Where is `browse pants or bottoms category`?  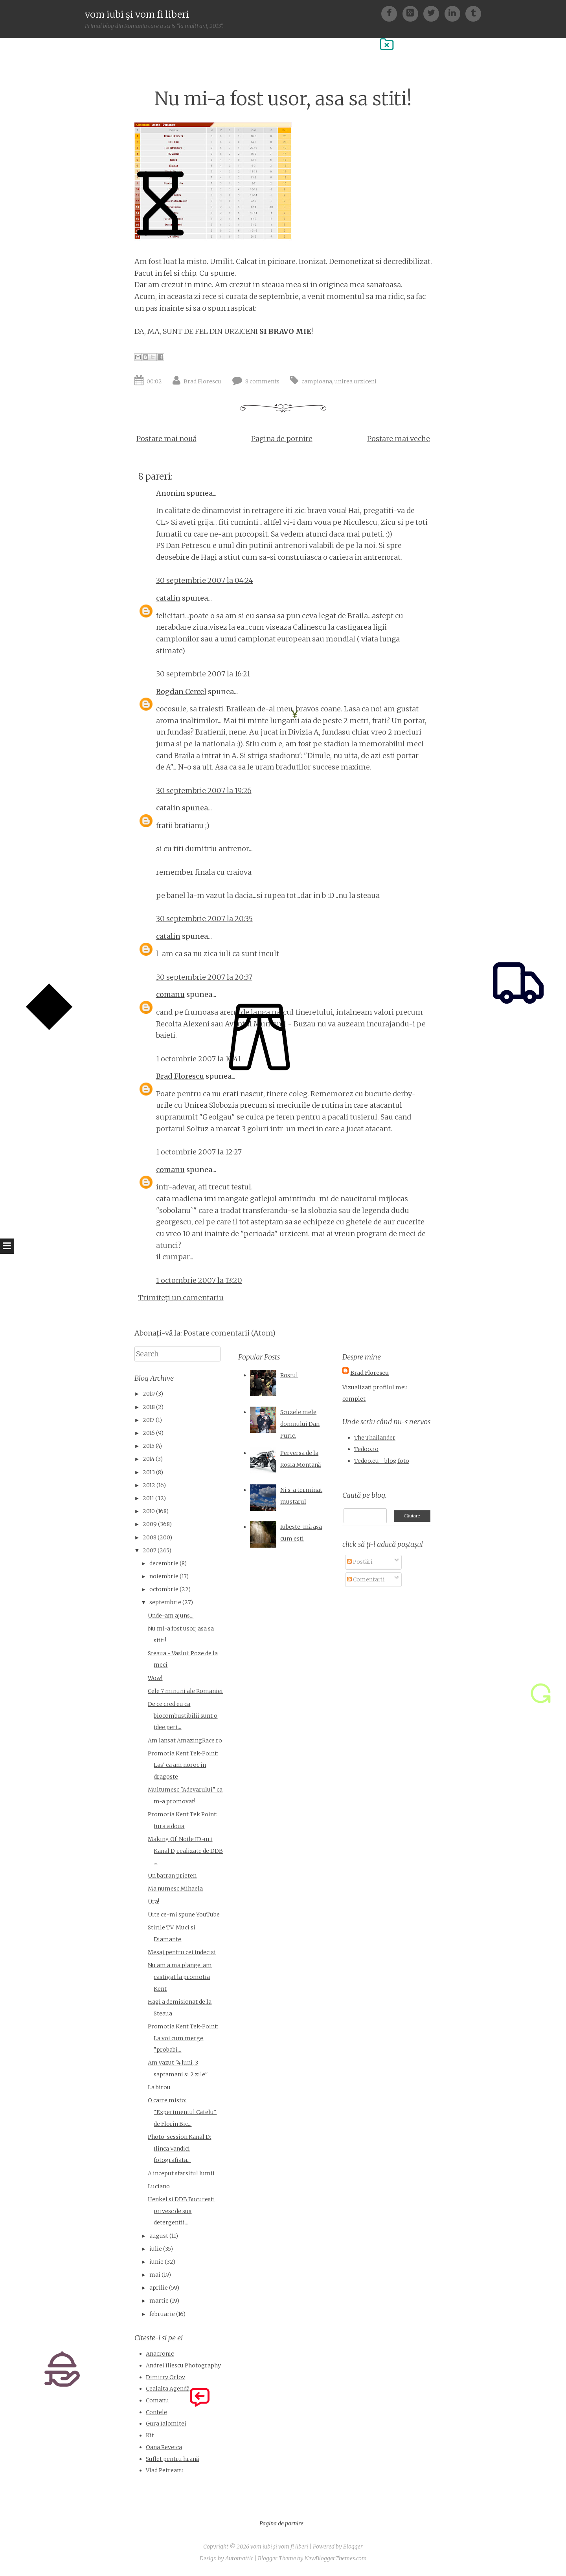 browse pants or bottoms category is located at coordinates (259, 1037).